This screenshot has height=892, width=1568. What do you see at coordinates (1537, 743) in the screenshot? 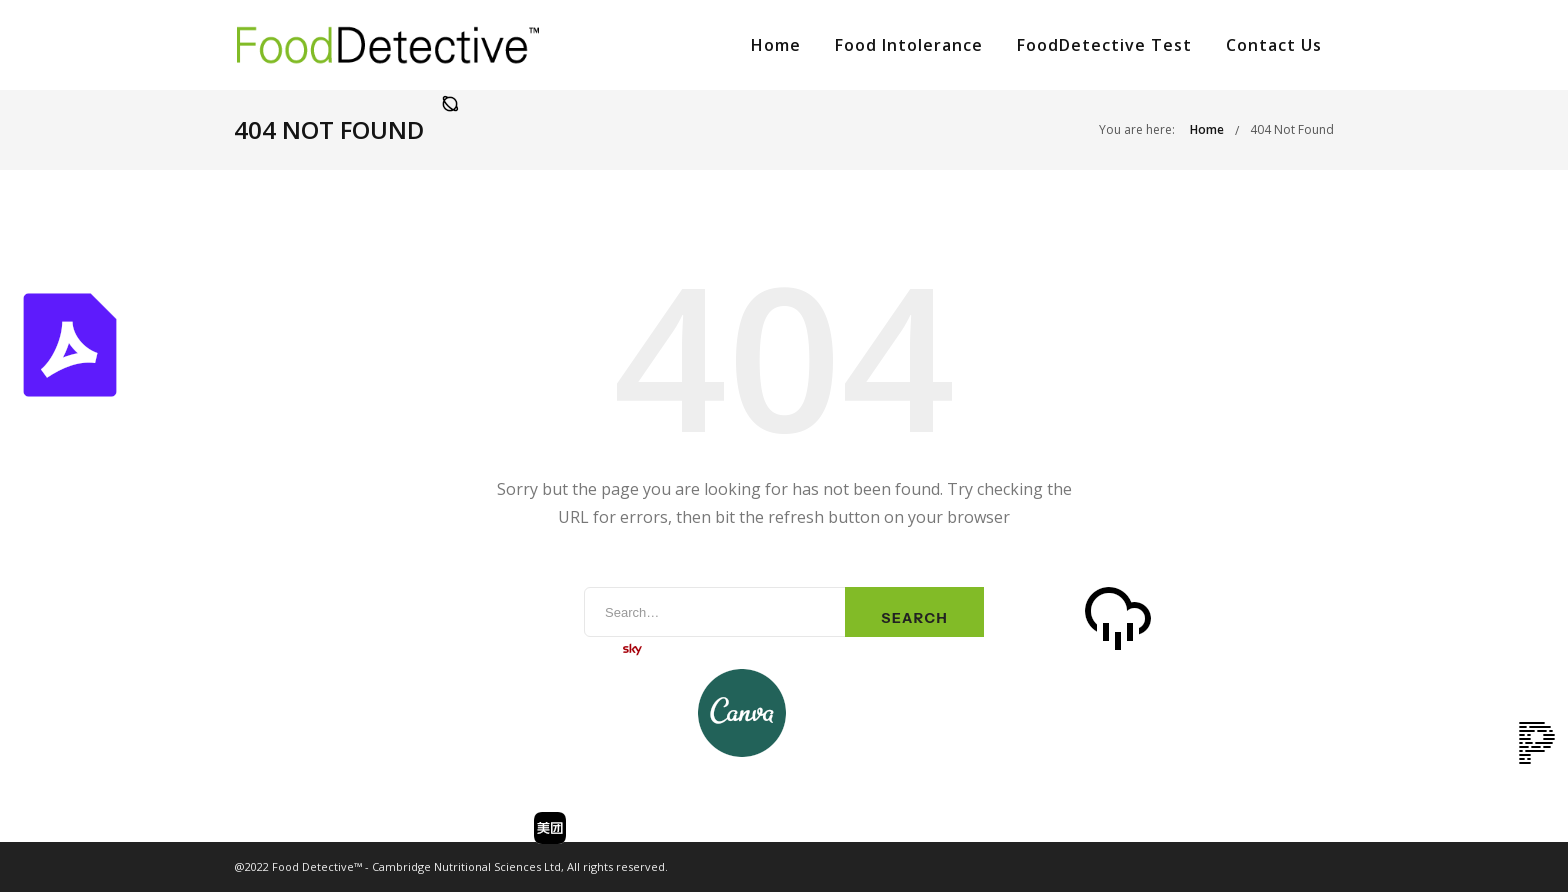
I see `prettier code formatter logo` at bounding box center [1537, 743].